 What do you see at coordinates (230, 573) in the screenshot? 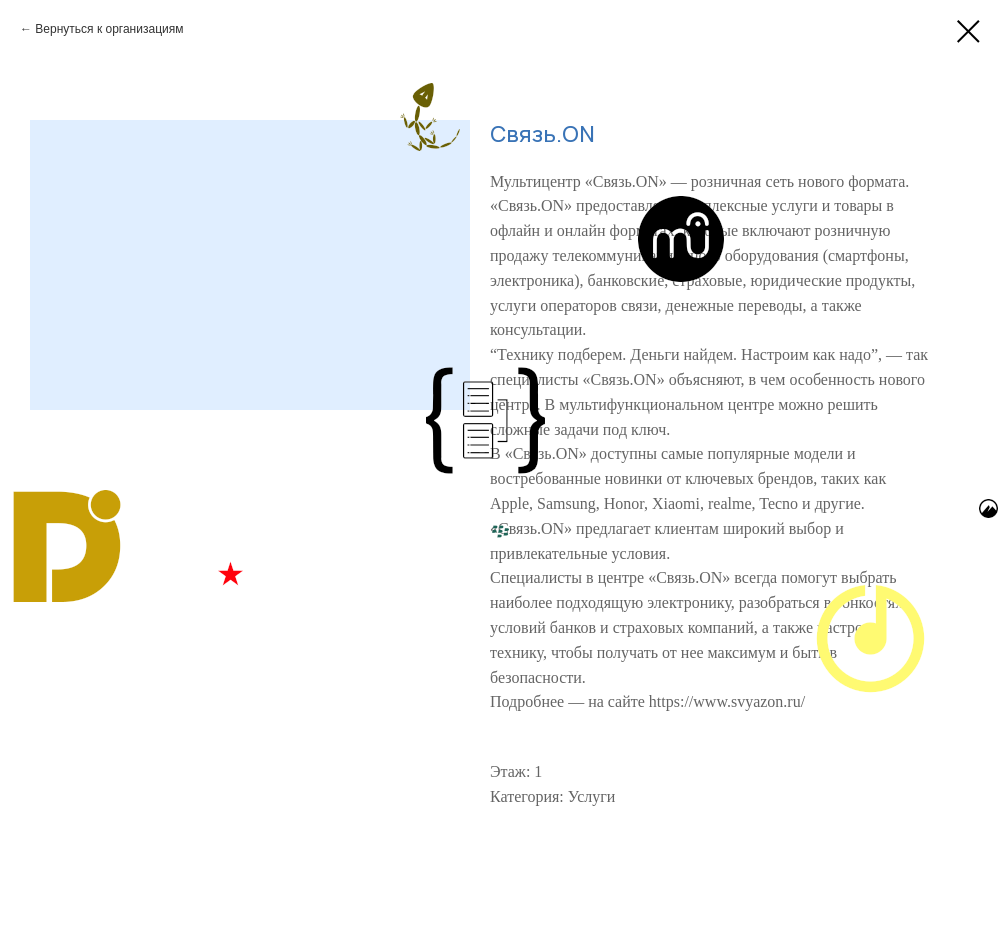
I see `visit ReverbNation profile or website` at bounding box center [230, 573].